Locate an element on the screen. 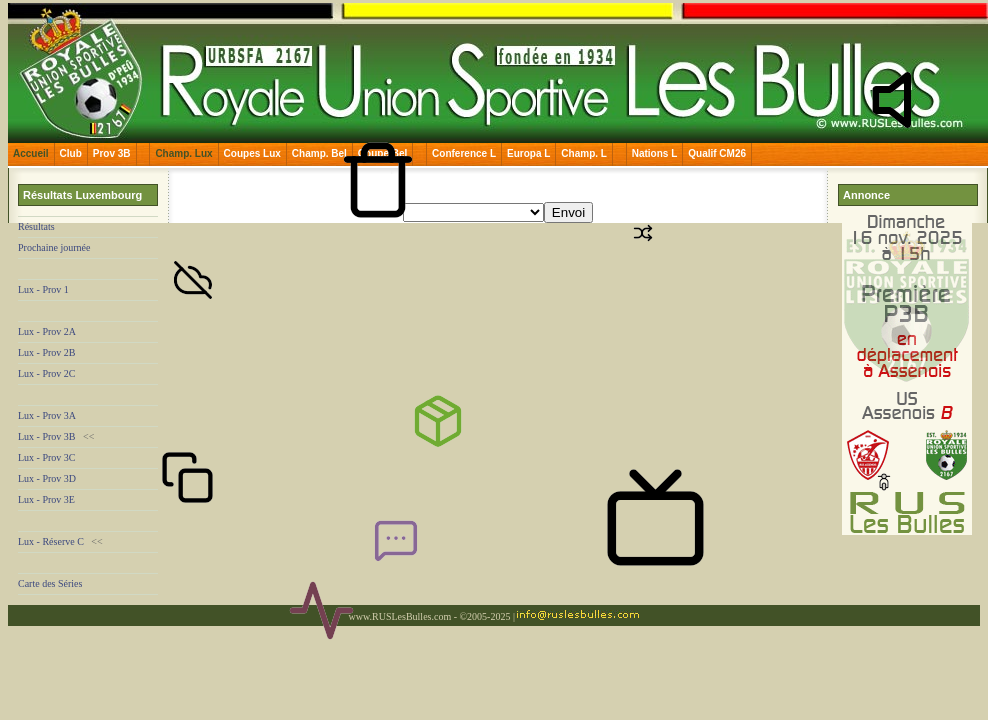 Image resolution: width=988 pixels, height=720 pixels. view activity or health metrics is located at coordinates (321, 610).